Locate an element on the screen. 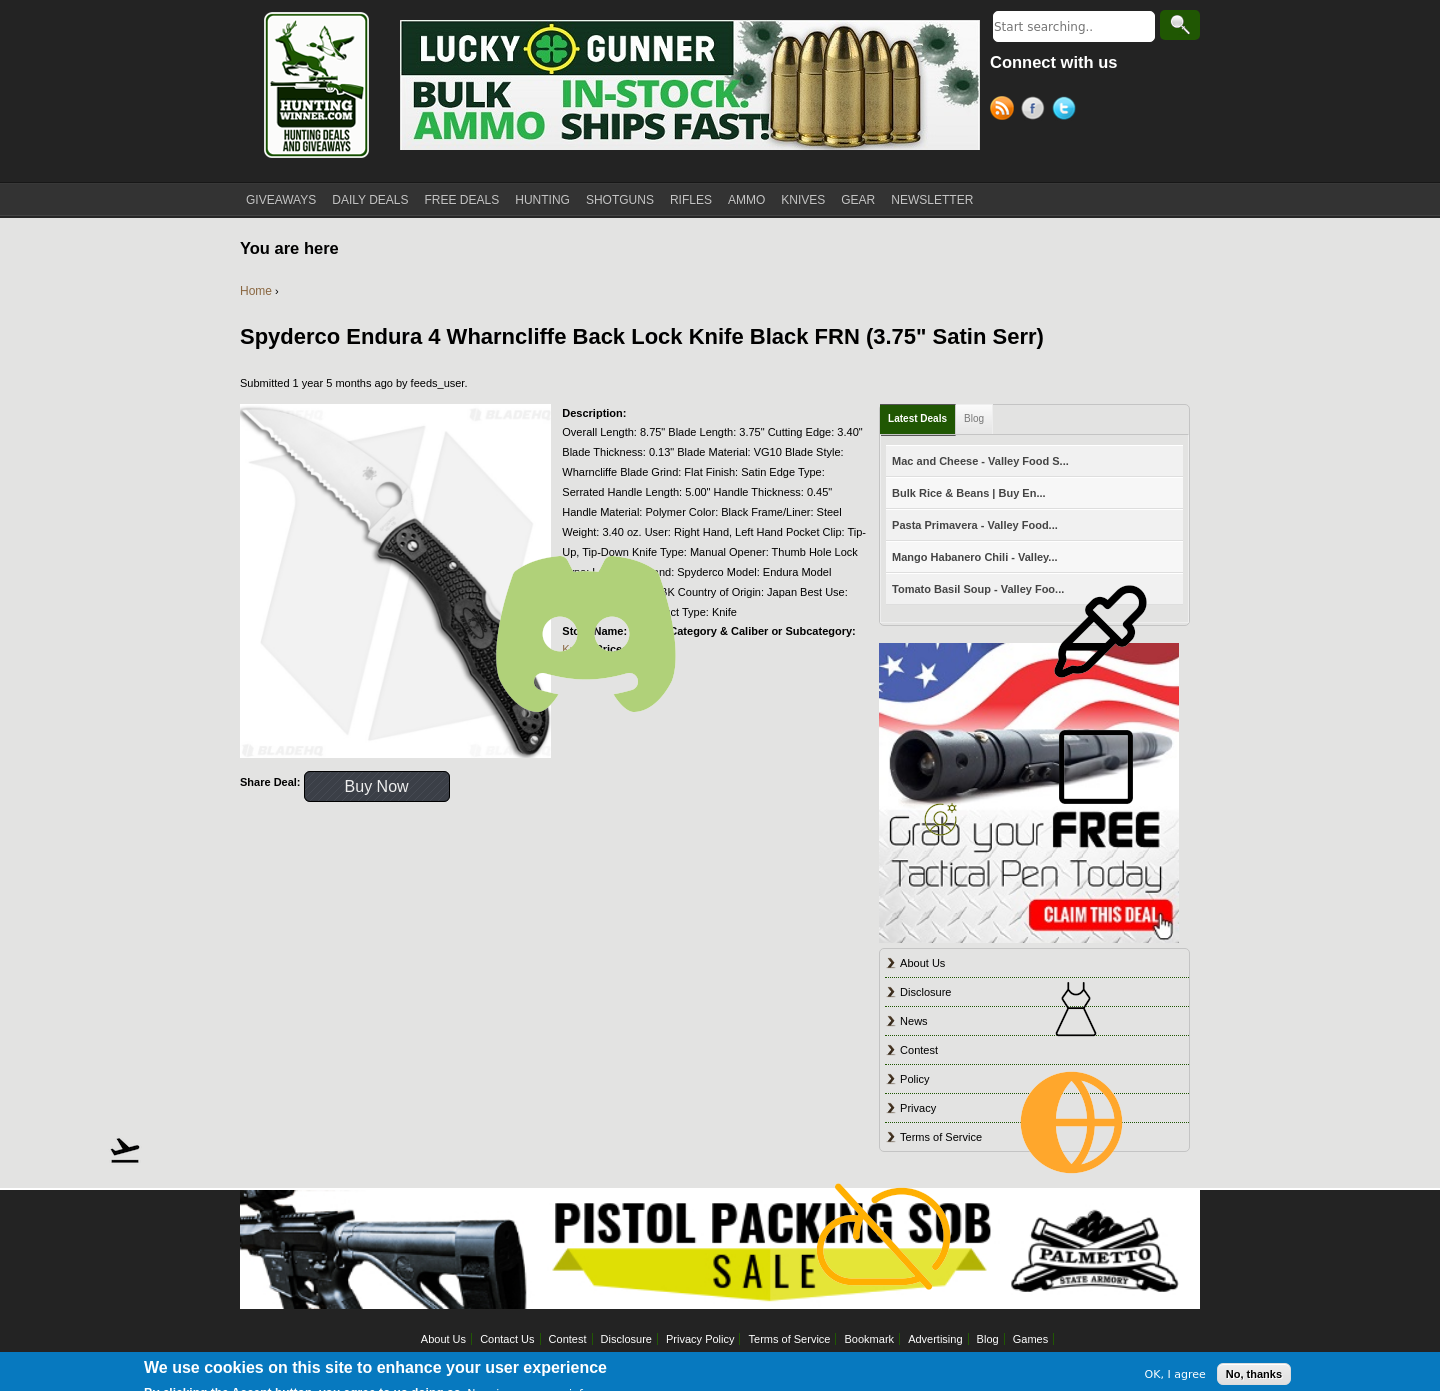 The height and width of the screenshot is (1391, 1440). cloud storage unavailable or disconnected is located at coordinates (883, 1236).